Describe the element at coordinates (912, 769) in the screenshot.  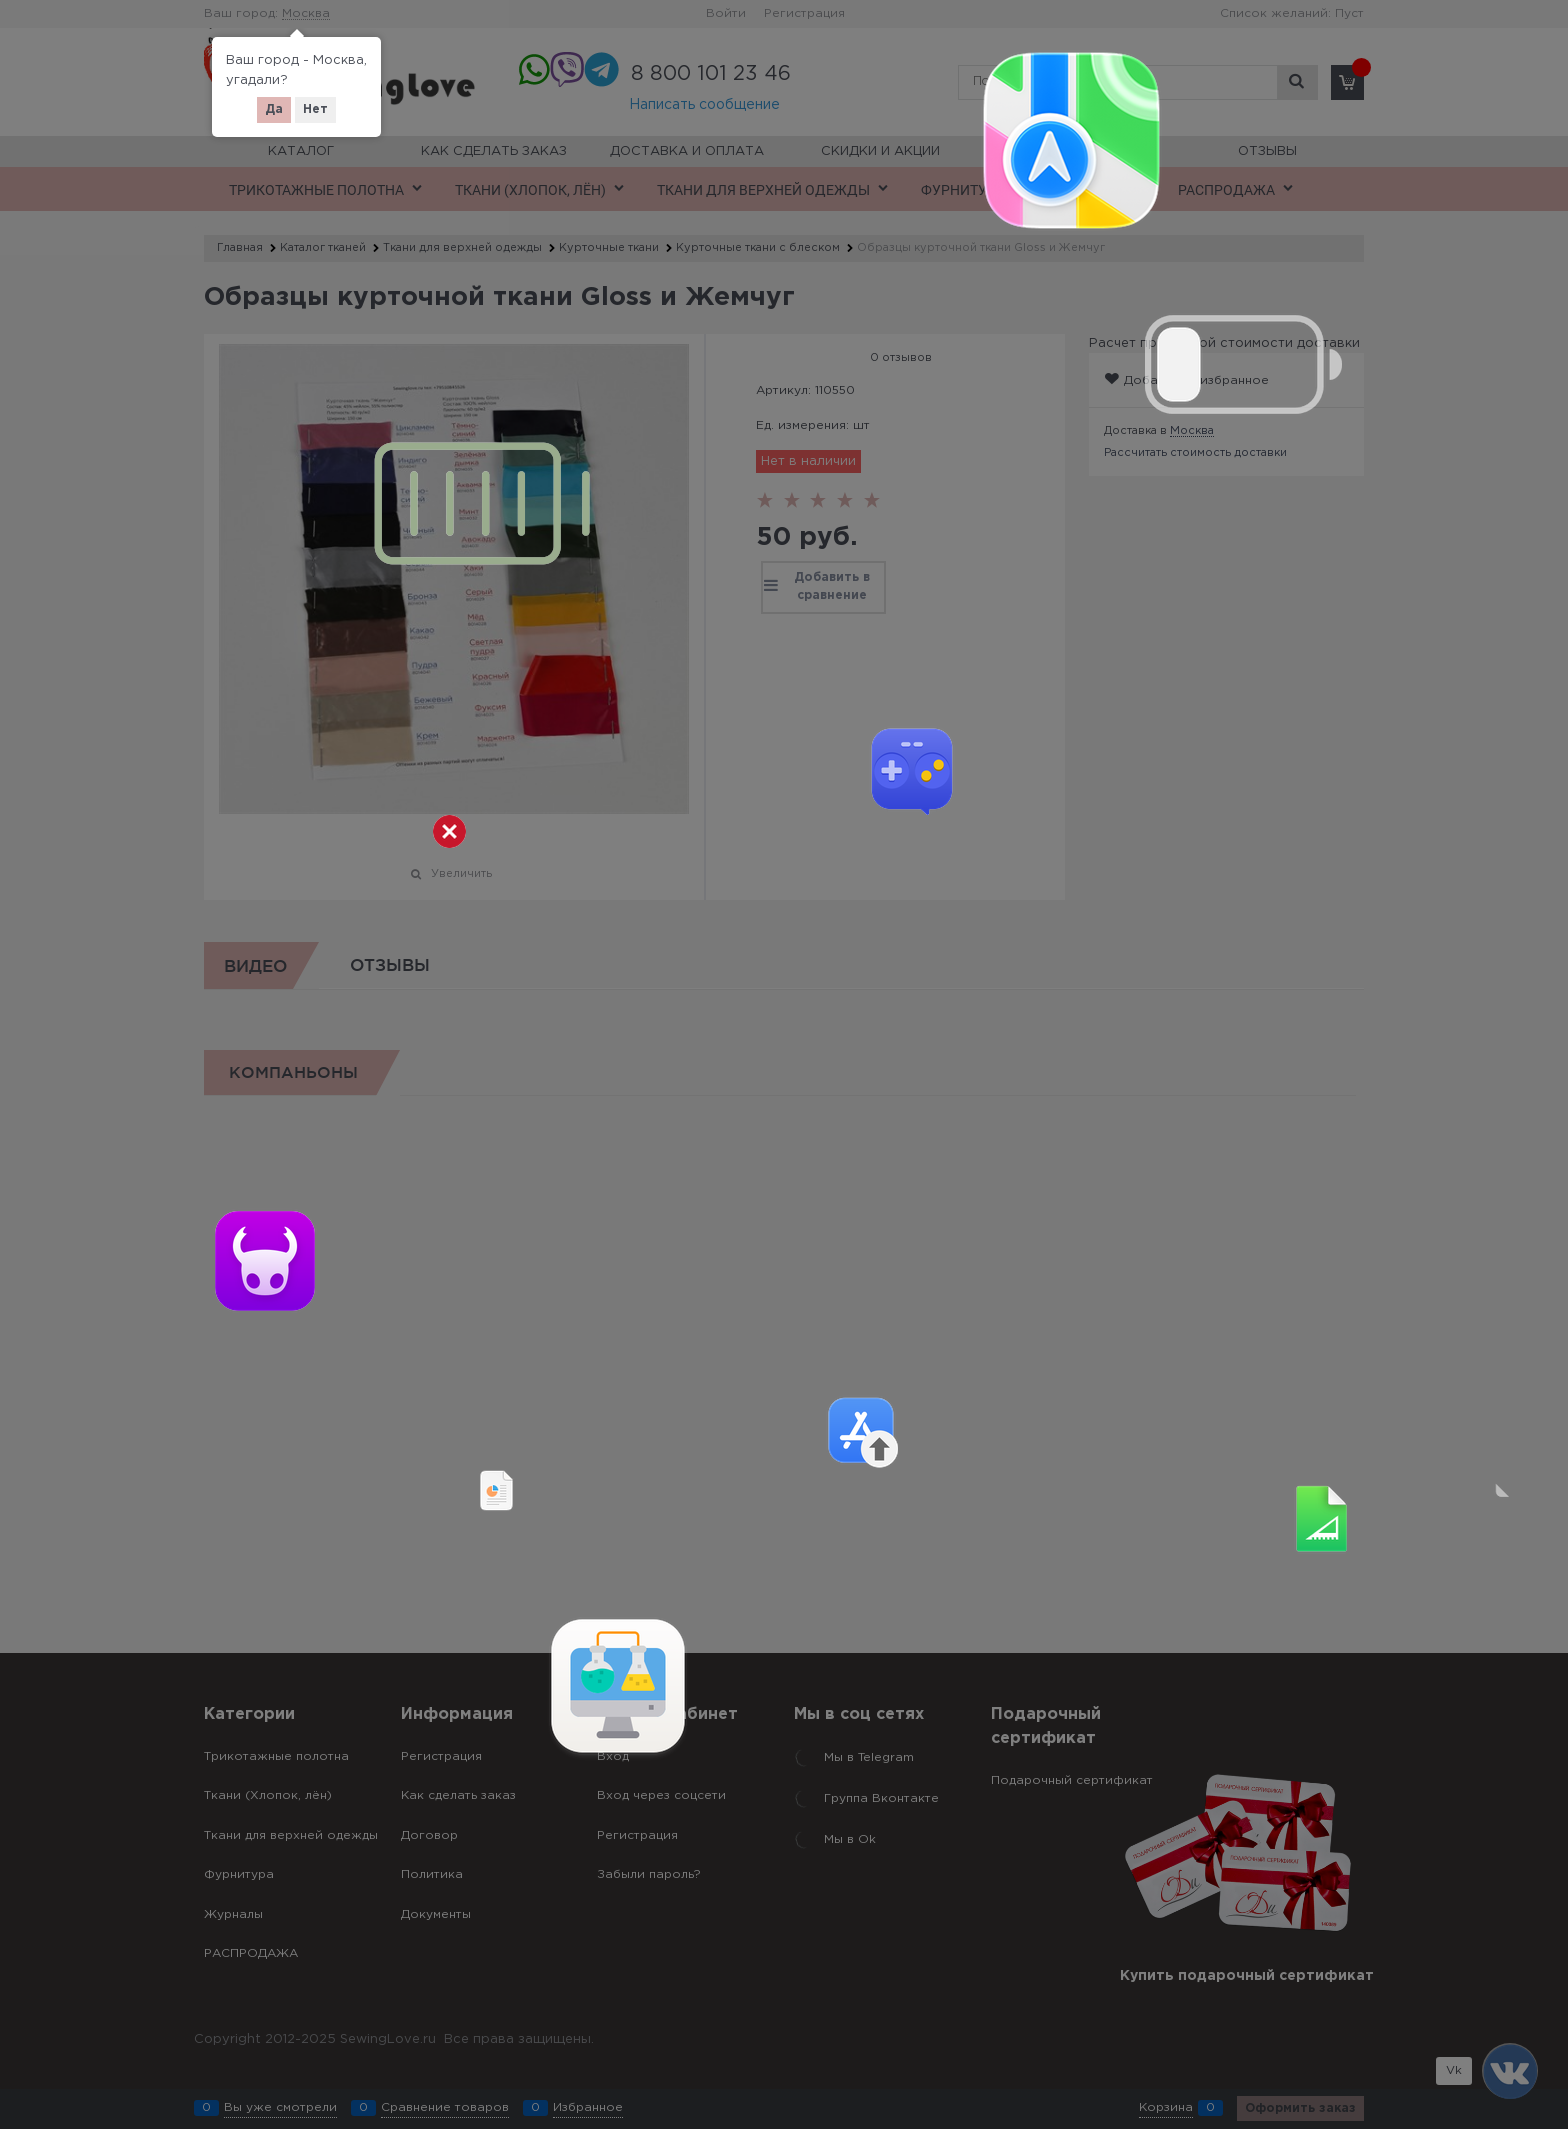
I see `open dissent messaging app` at that location.